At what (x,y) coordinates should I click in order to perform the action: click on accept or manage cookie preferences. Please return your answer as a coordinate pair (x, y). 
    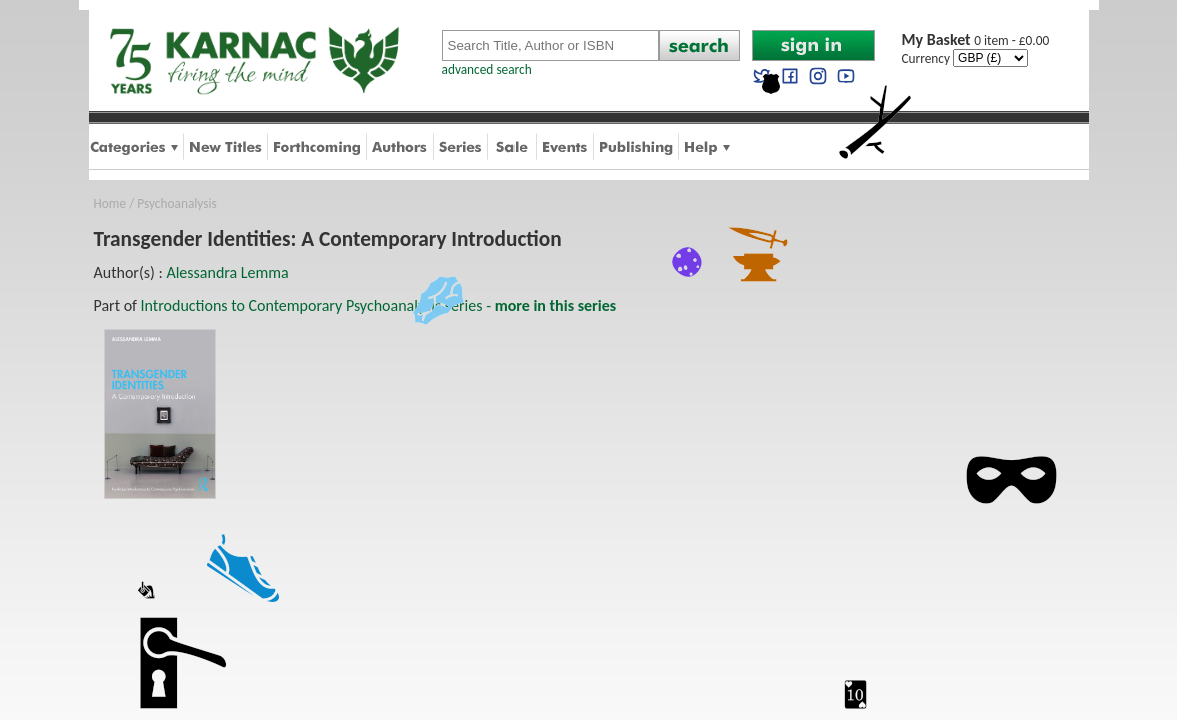
    Looking at the image, I should click on (687, 262).